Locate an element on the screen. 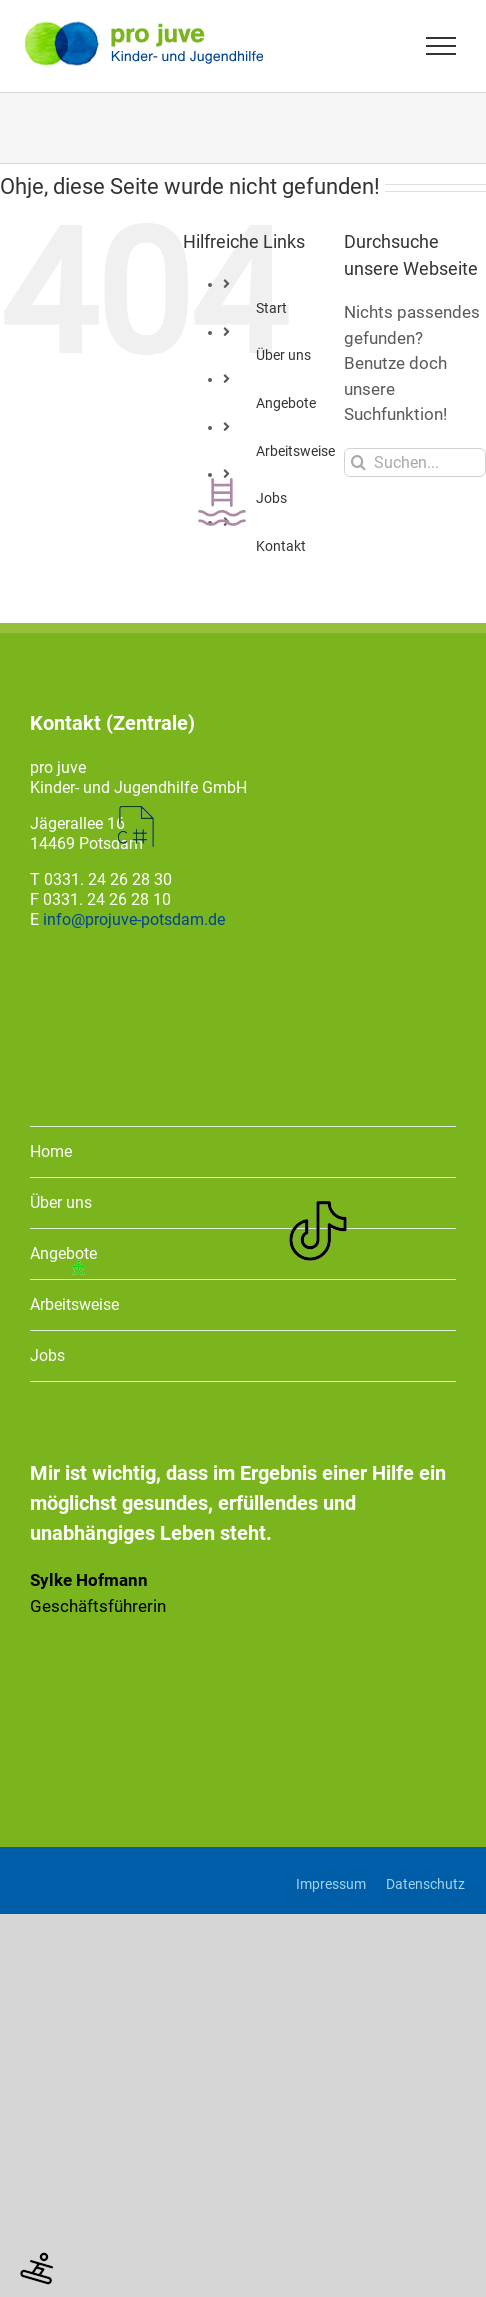 Image resolution: width=486 pixels, height=2297 pixels. access snowboarding or winter sports content is located at coordinates (38, 2268).